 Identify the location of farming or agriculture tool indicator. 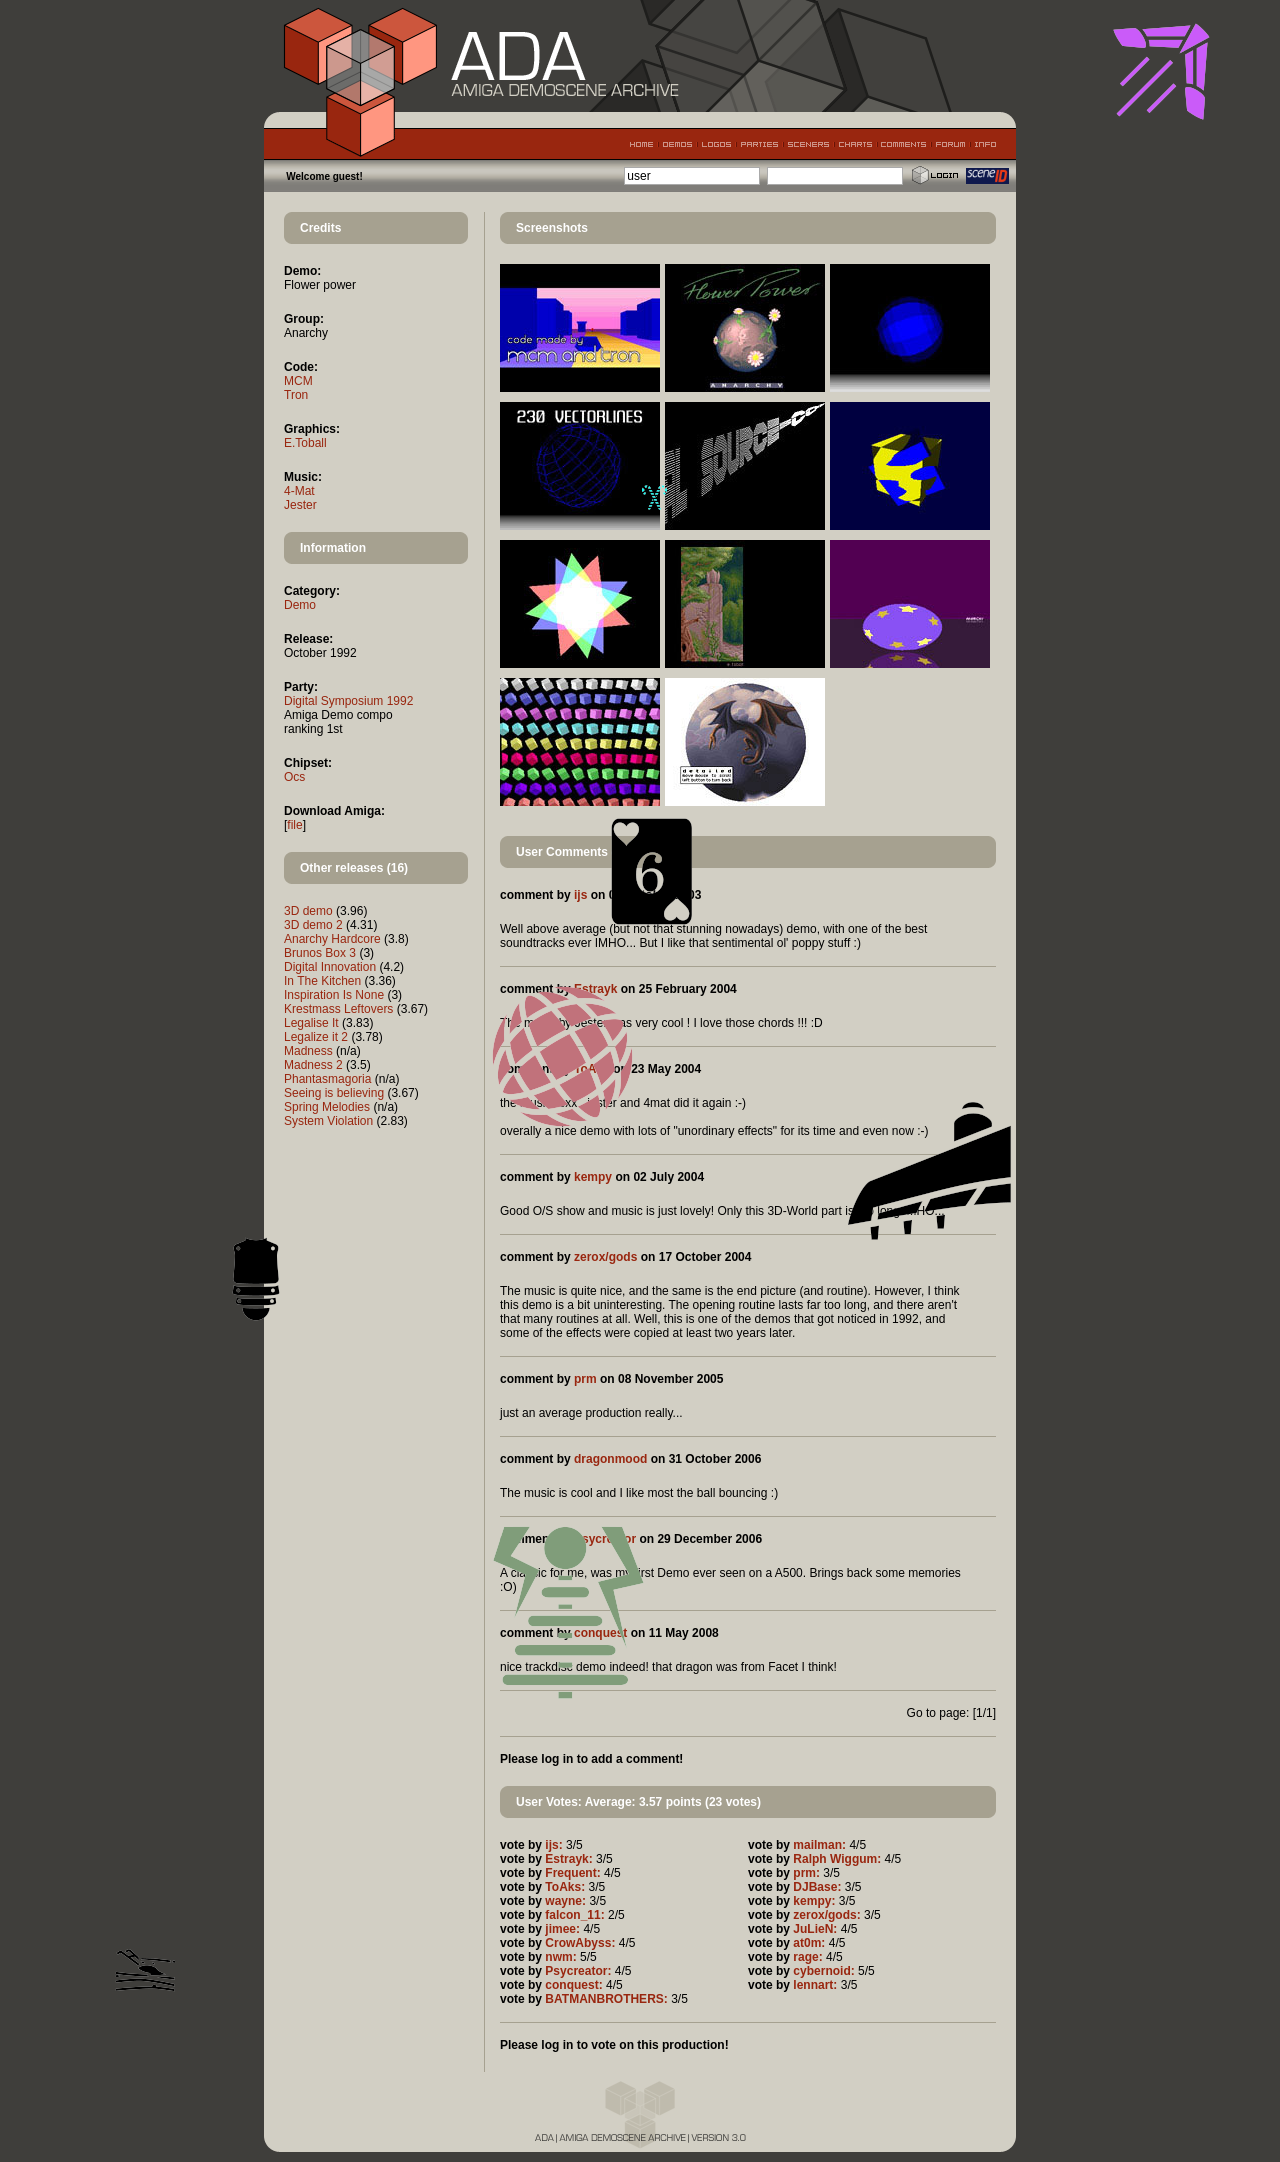
(145, 1961).